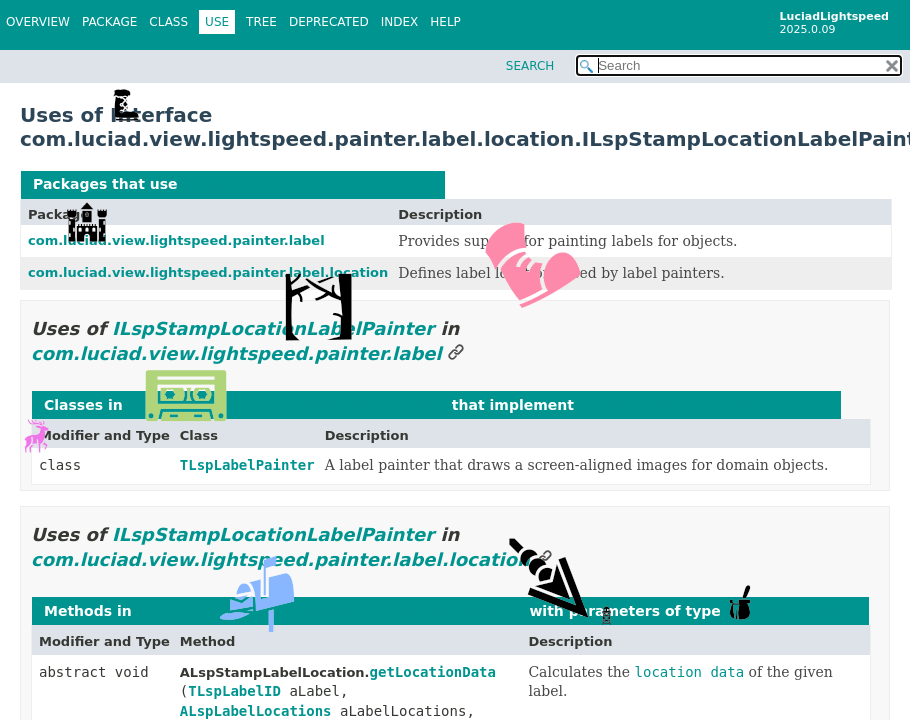 The width and height of the screenshot is (910, 720). Describe the element at coordinates (257, 594) in the screenshot. I see `access your mailbox or inbox` at that location.